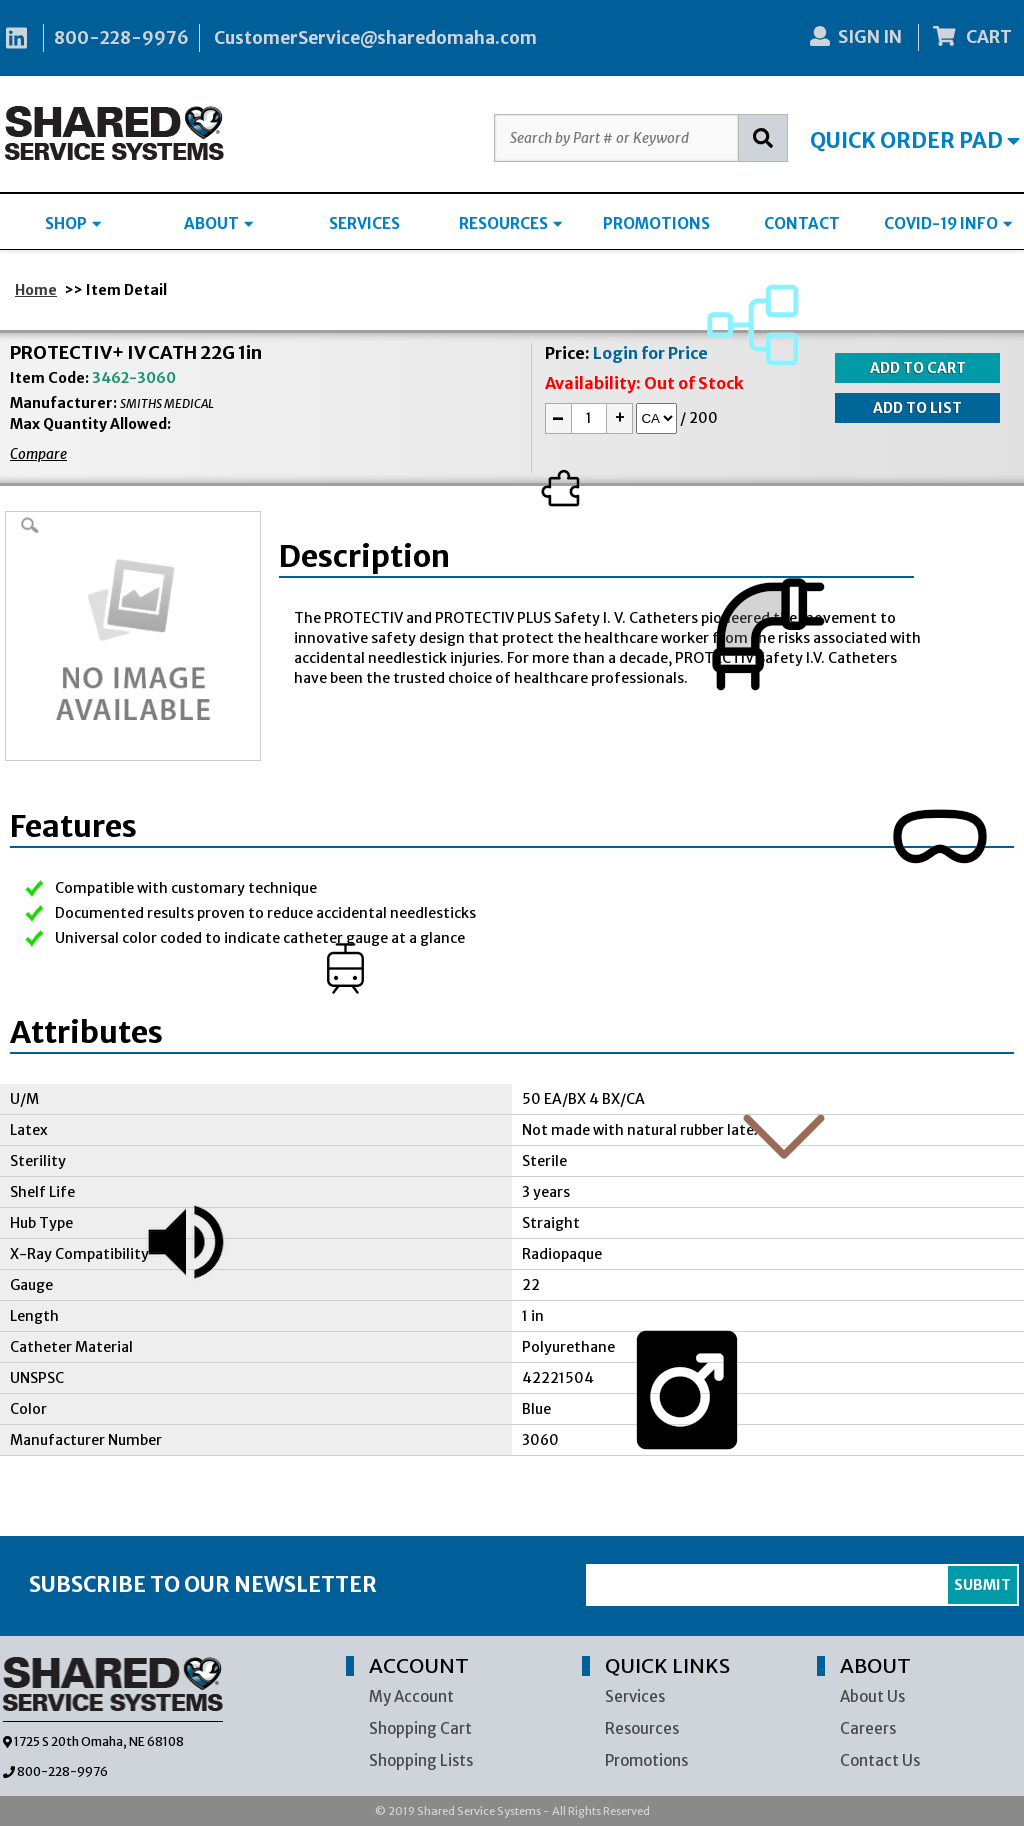 This screenshot has width=1024, height=1826. I want to click on plumbing or pipe system settings, so click(764, 630).